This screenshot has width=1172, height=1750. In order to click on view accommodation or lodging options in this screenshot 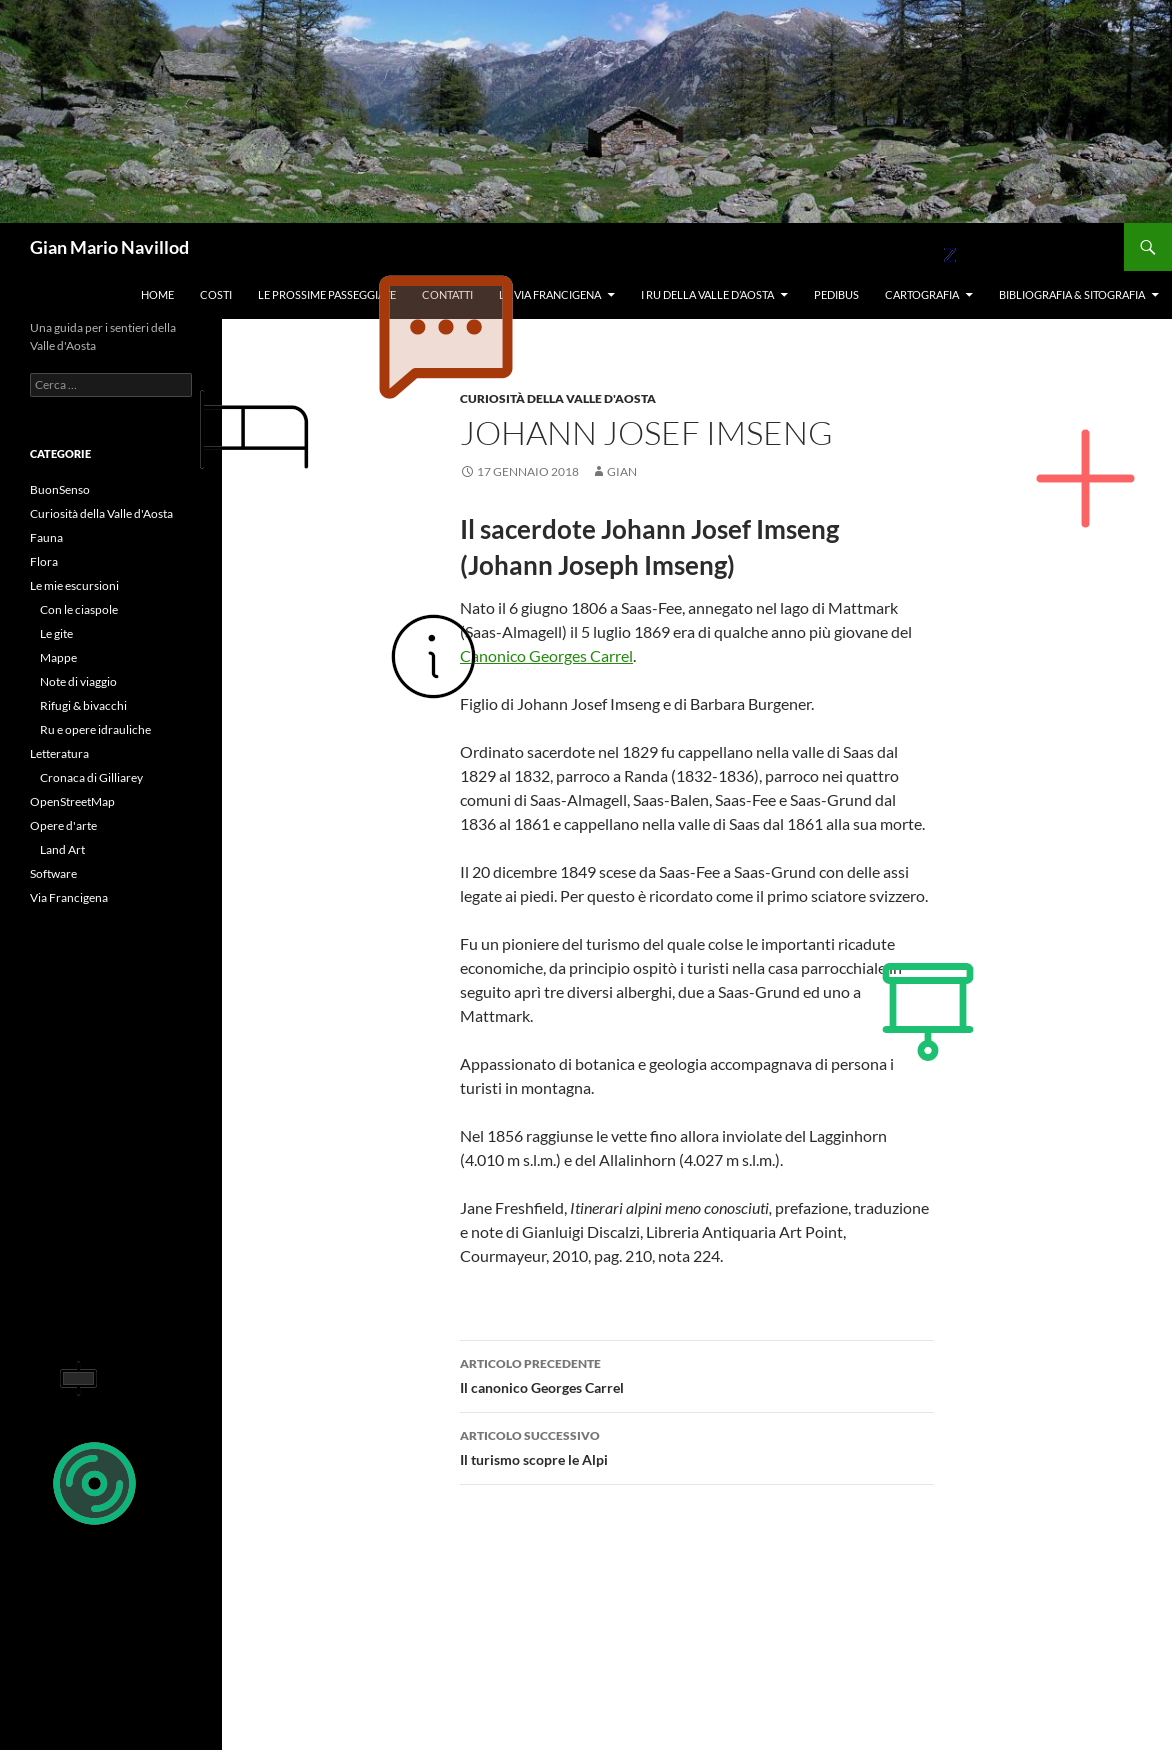, I will do `click(250, 429)`.